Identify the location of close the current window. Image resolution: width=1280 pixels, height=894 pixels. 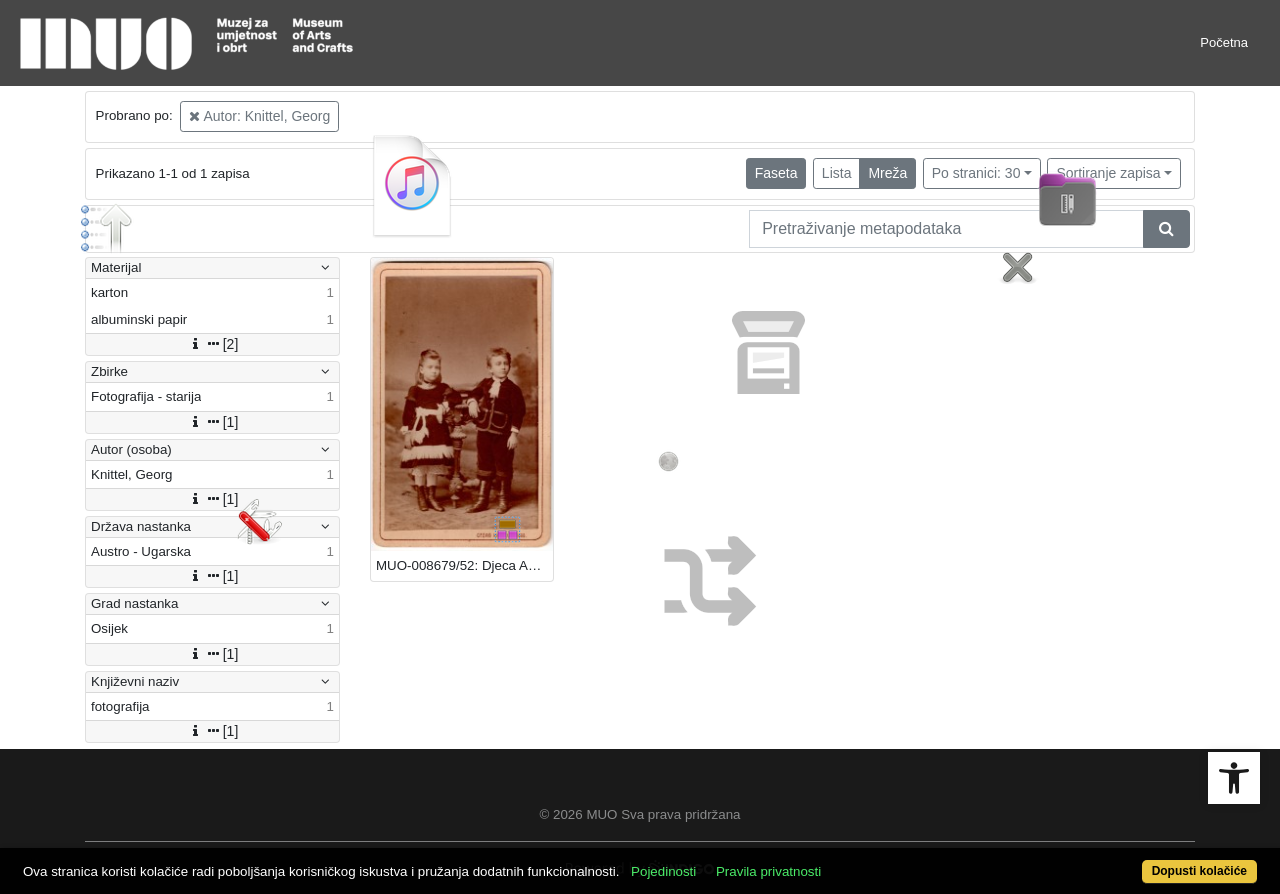
(1017, 268).